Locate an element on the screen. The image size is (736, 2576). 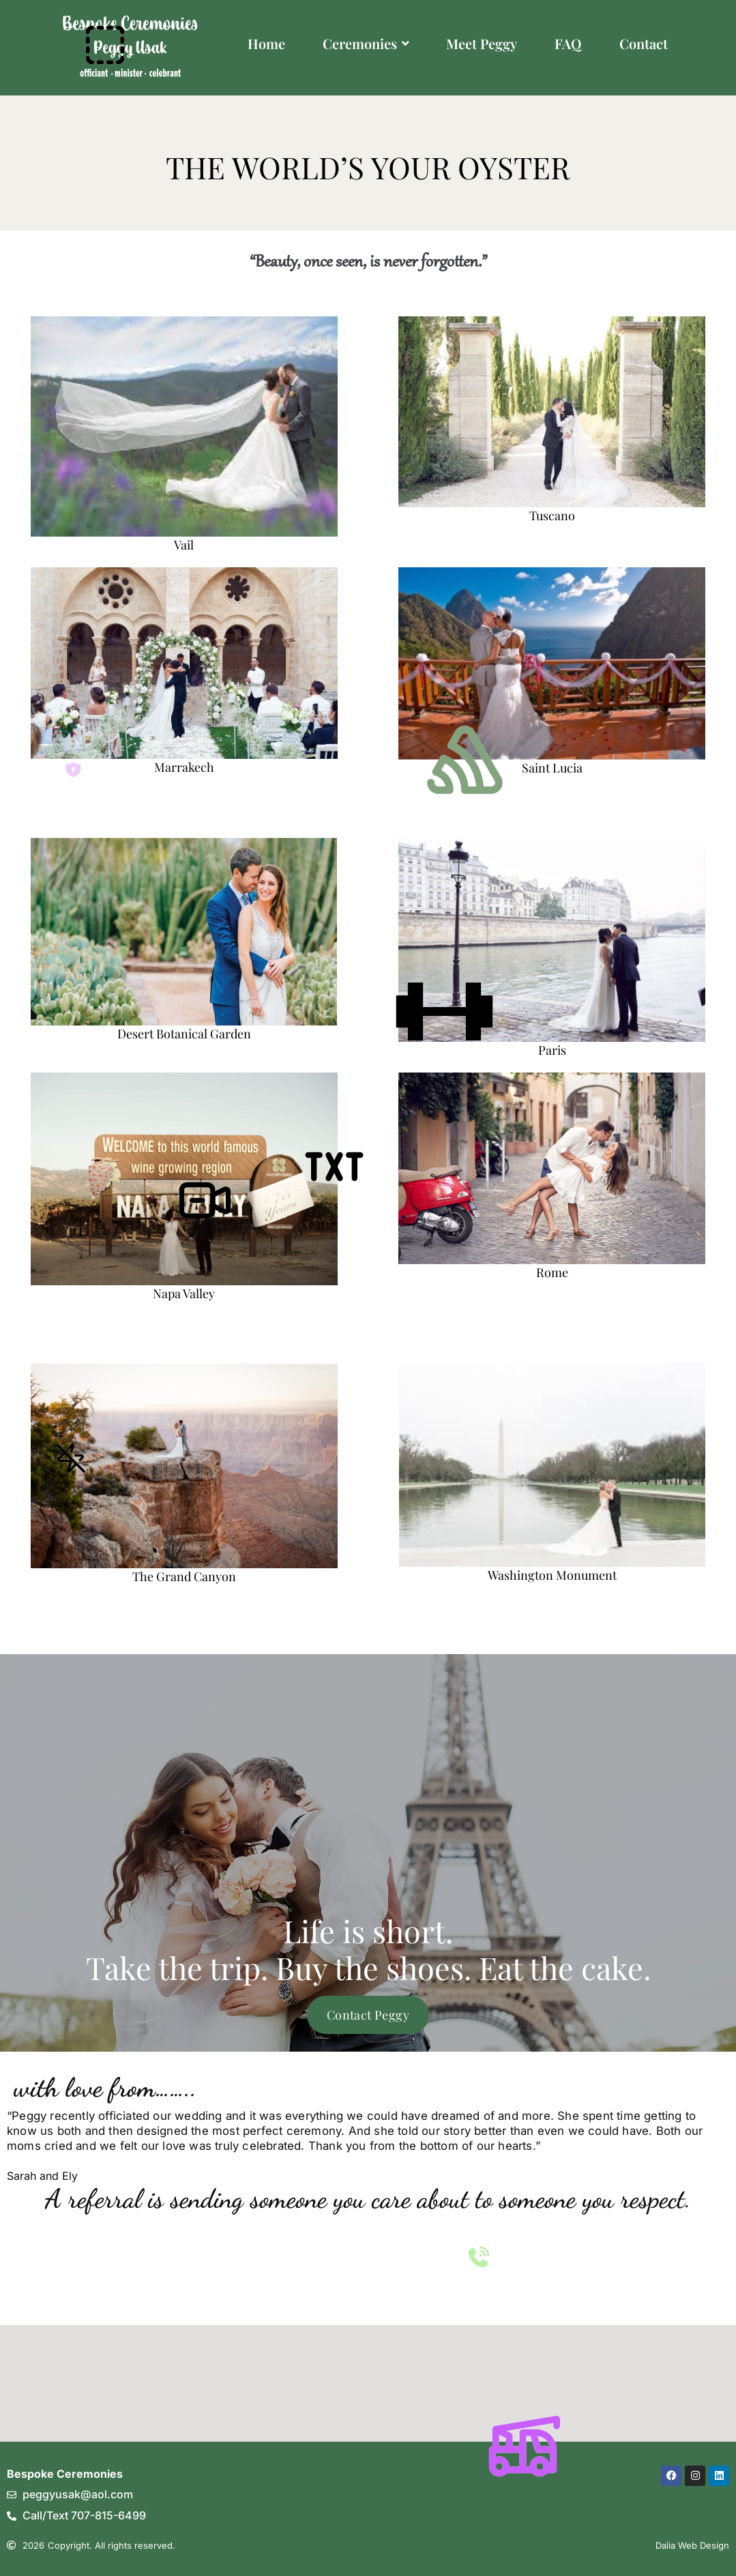
access workout or fitness features is located at coordinates (444, 1011).